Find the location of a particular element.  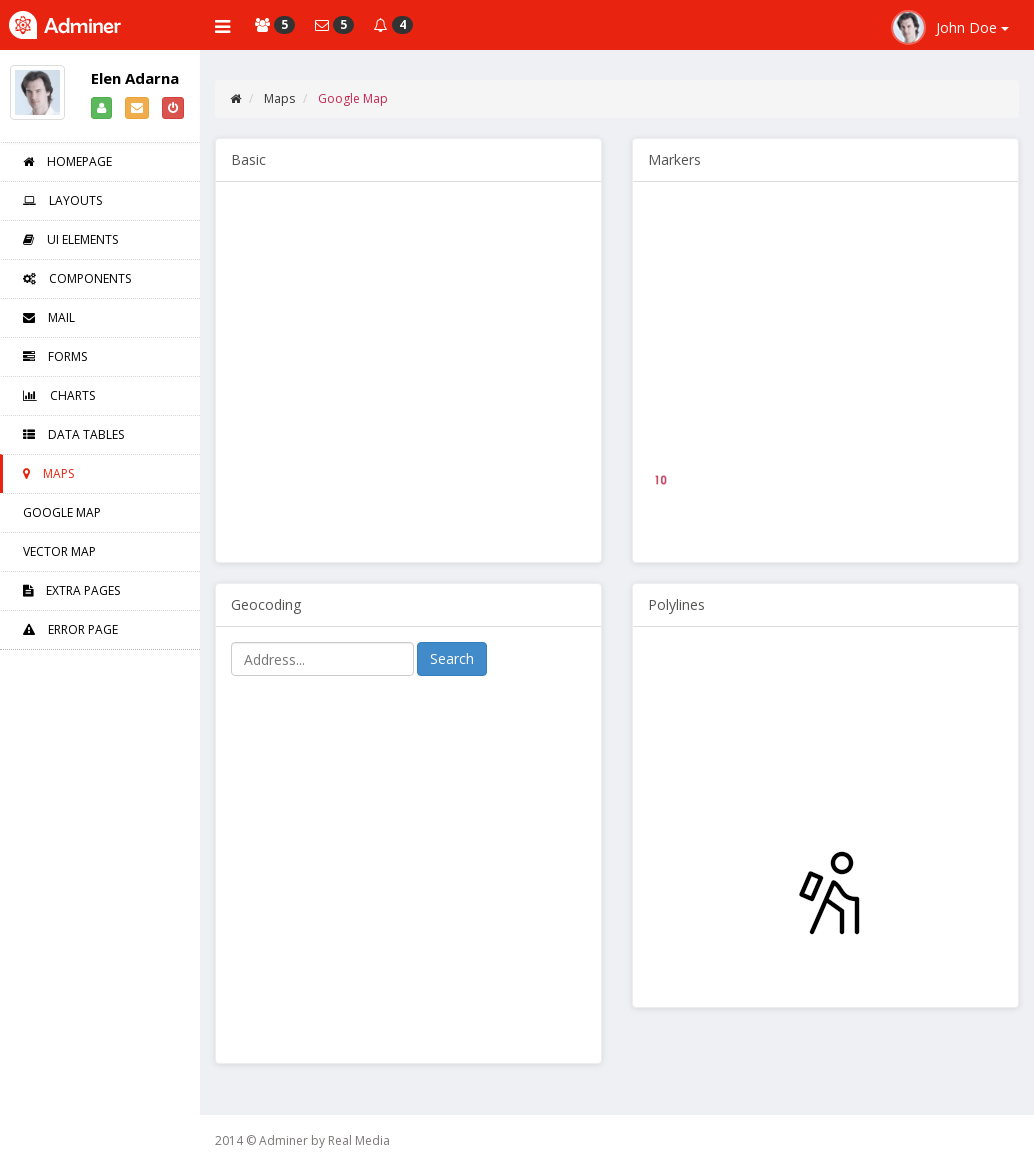

access hiking trails or outdoor activities is located at coordinates (833, 893).